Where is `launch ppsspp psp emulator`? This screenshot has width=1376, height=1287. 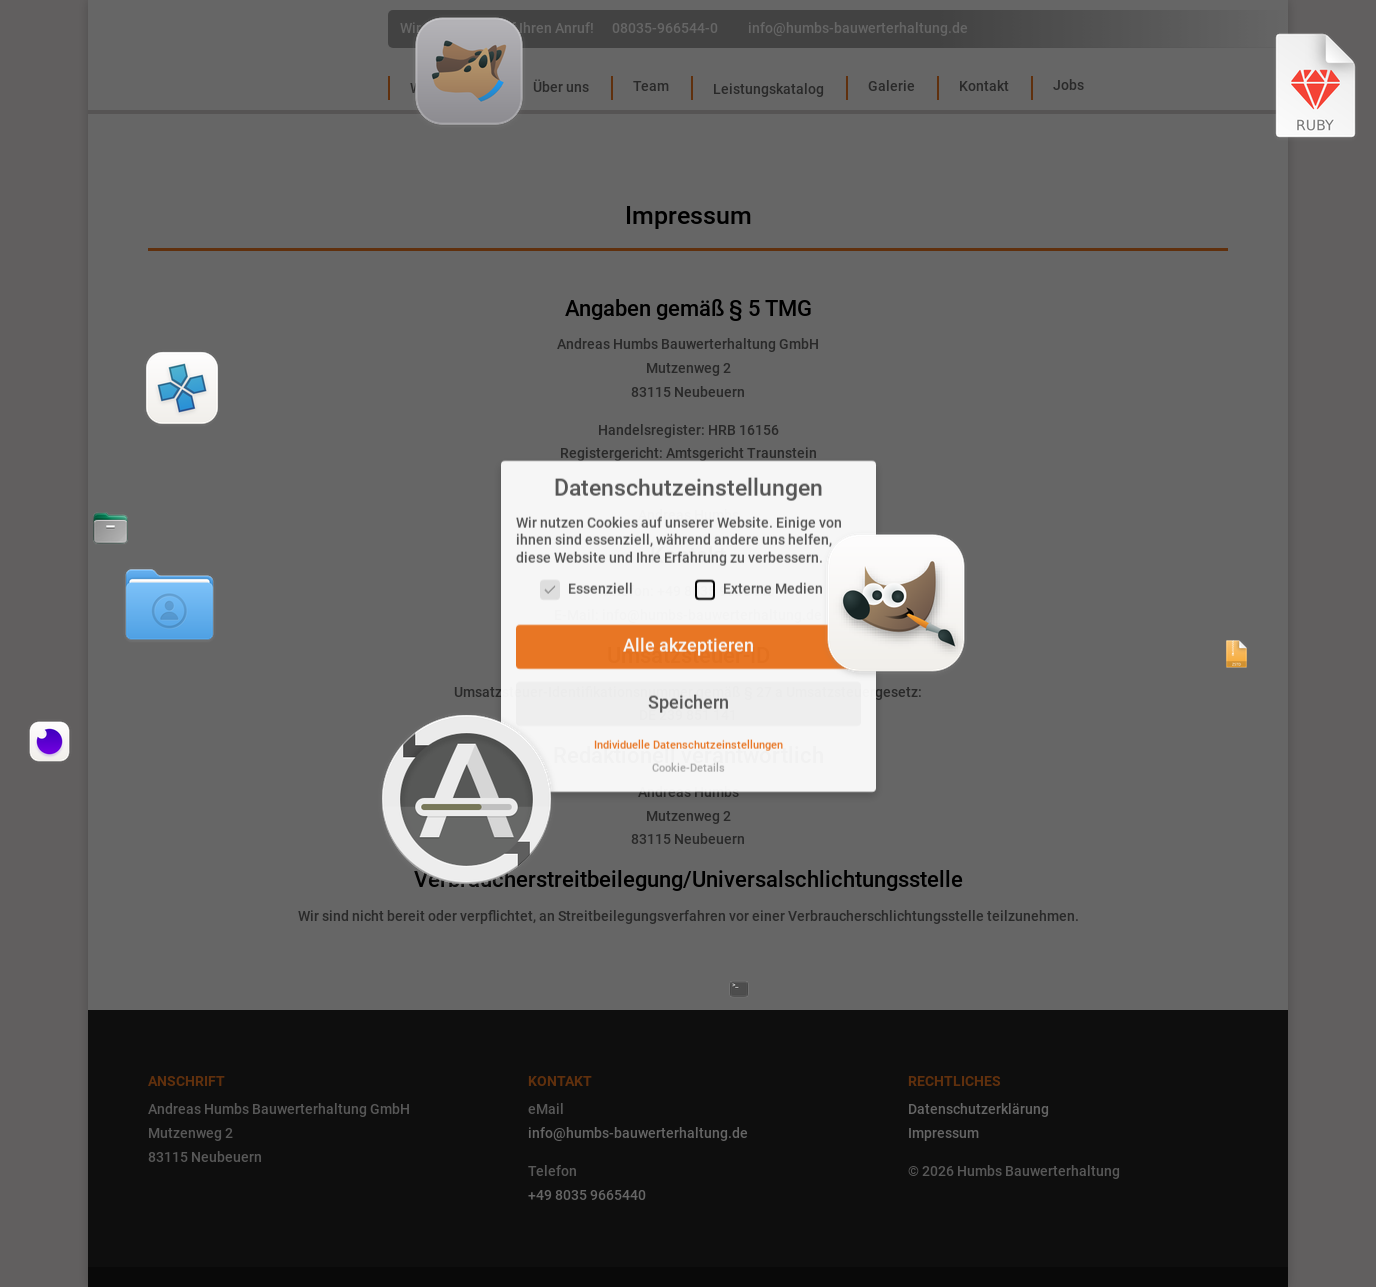 launch ppsspp psp emulator is located at coordinates (182, 388).